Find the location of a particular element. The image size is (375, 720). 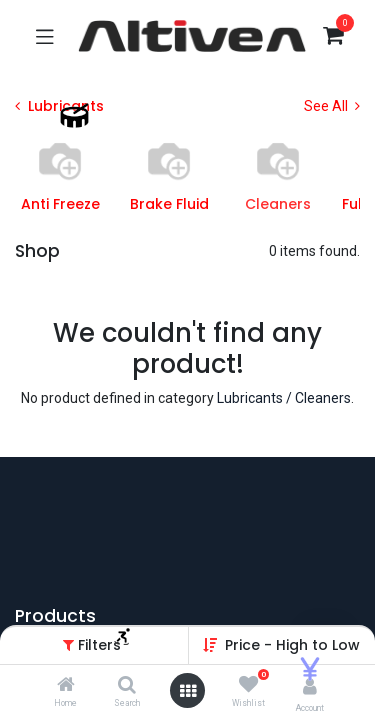

access music or audio tools is located at coordinates (74, 115).